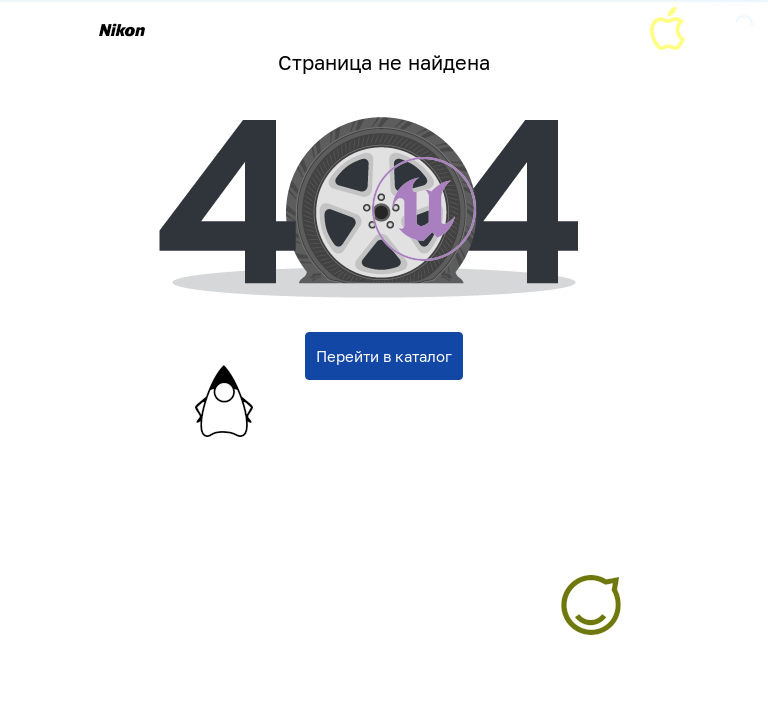 Image resolution: width=768 pixels, height=720 pixels. What do you see at coordinates (424, 209) in the screenshot?
I see `unreal engine logo` at bounding box center [424, 209].